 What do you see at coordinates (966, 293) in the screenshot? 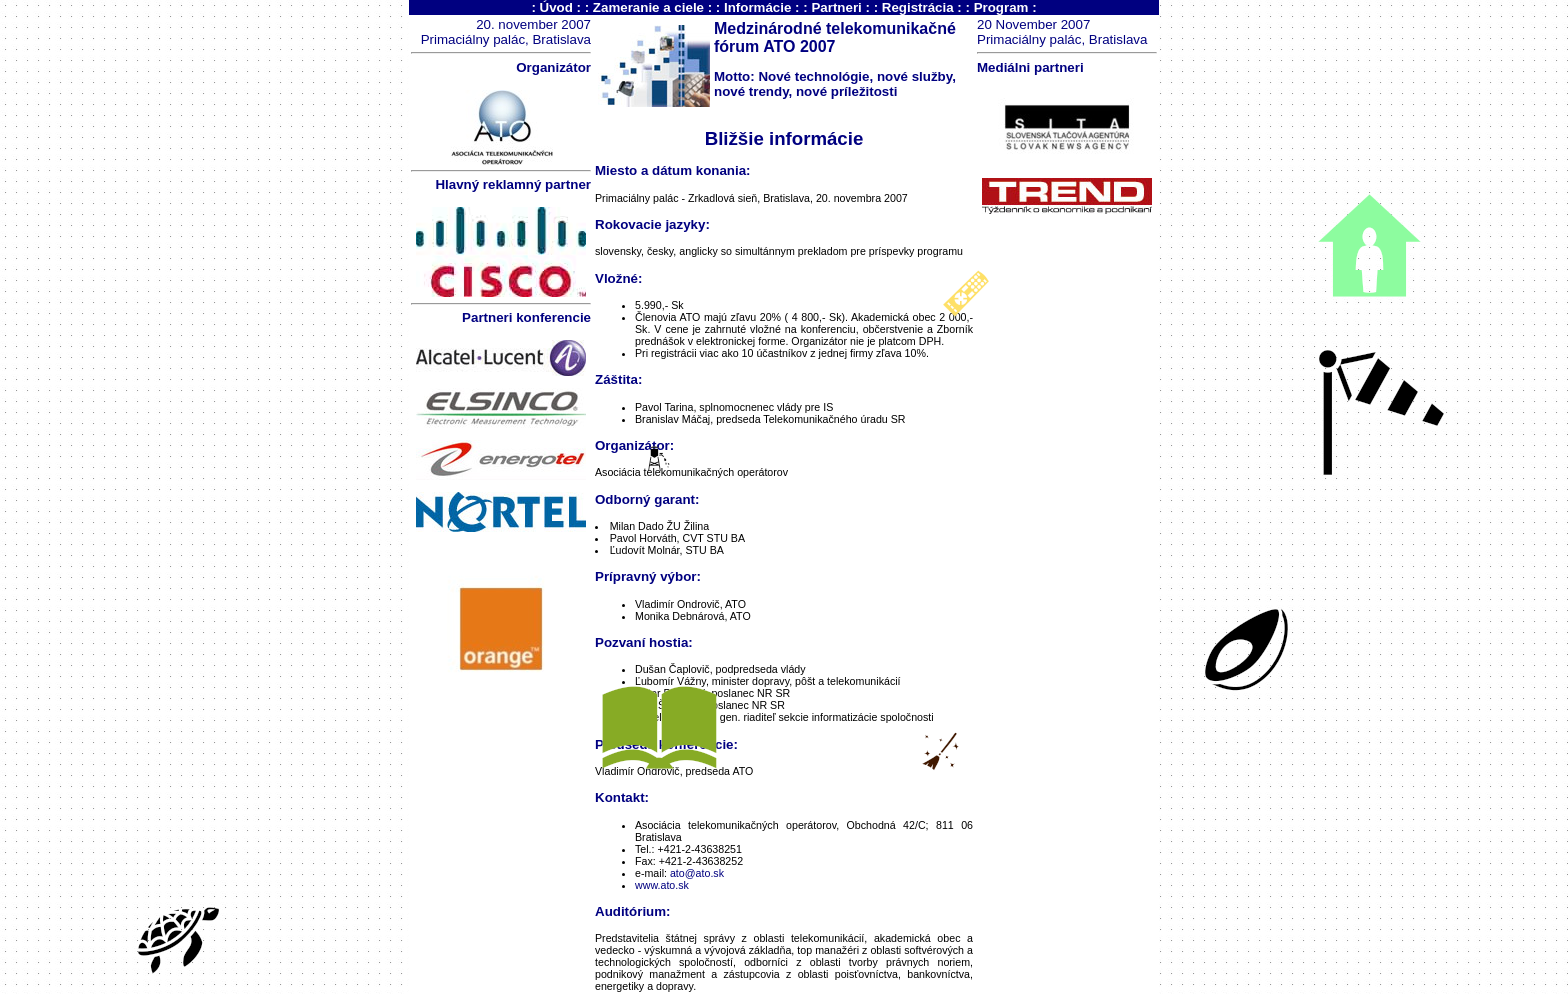
I see `access remote control features` at bounding box center [966, 293].